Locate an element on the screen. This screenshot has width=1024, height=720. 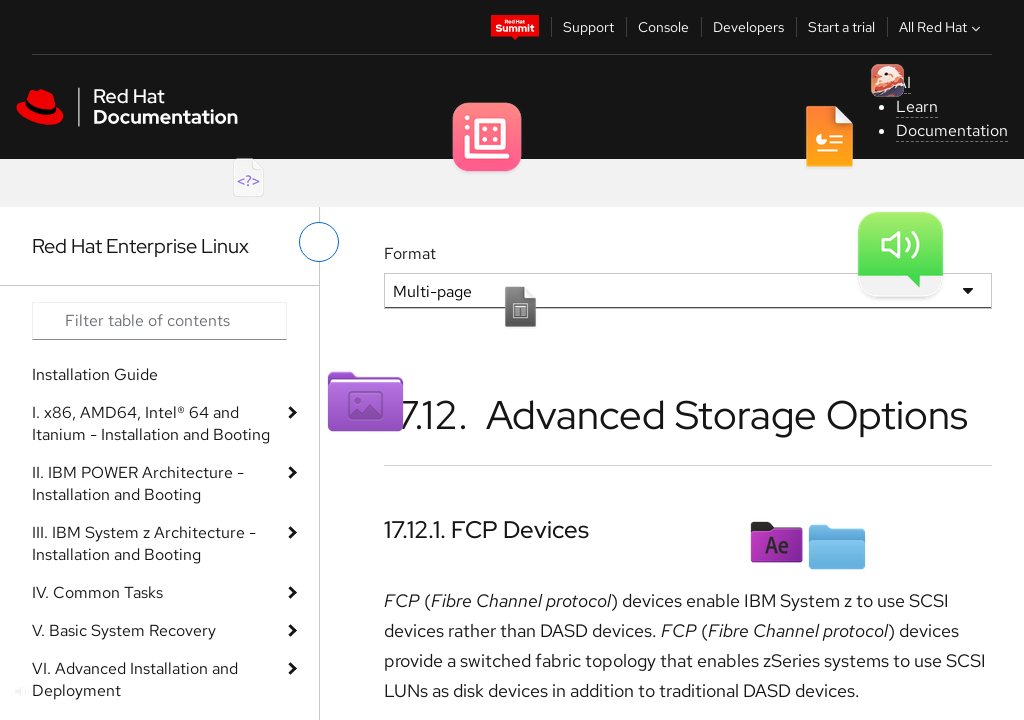
folder containing Adobe After Effects project files is located at coordinates (776, 543).